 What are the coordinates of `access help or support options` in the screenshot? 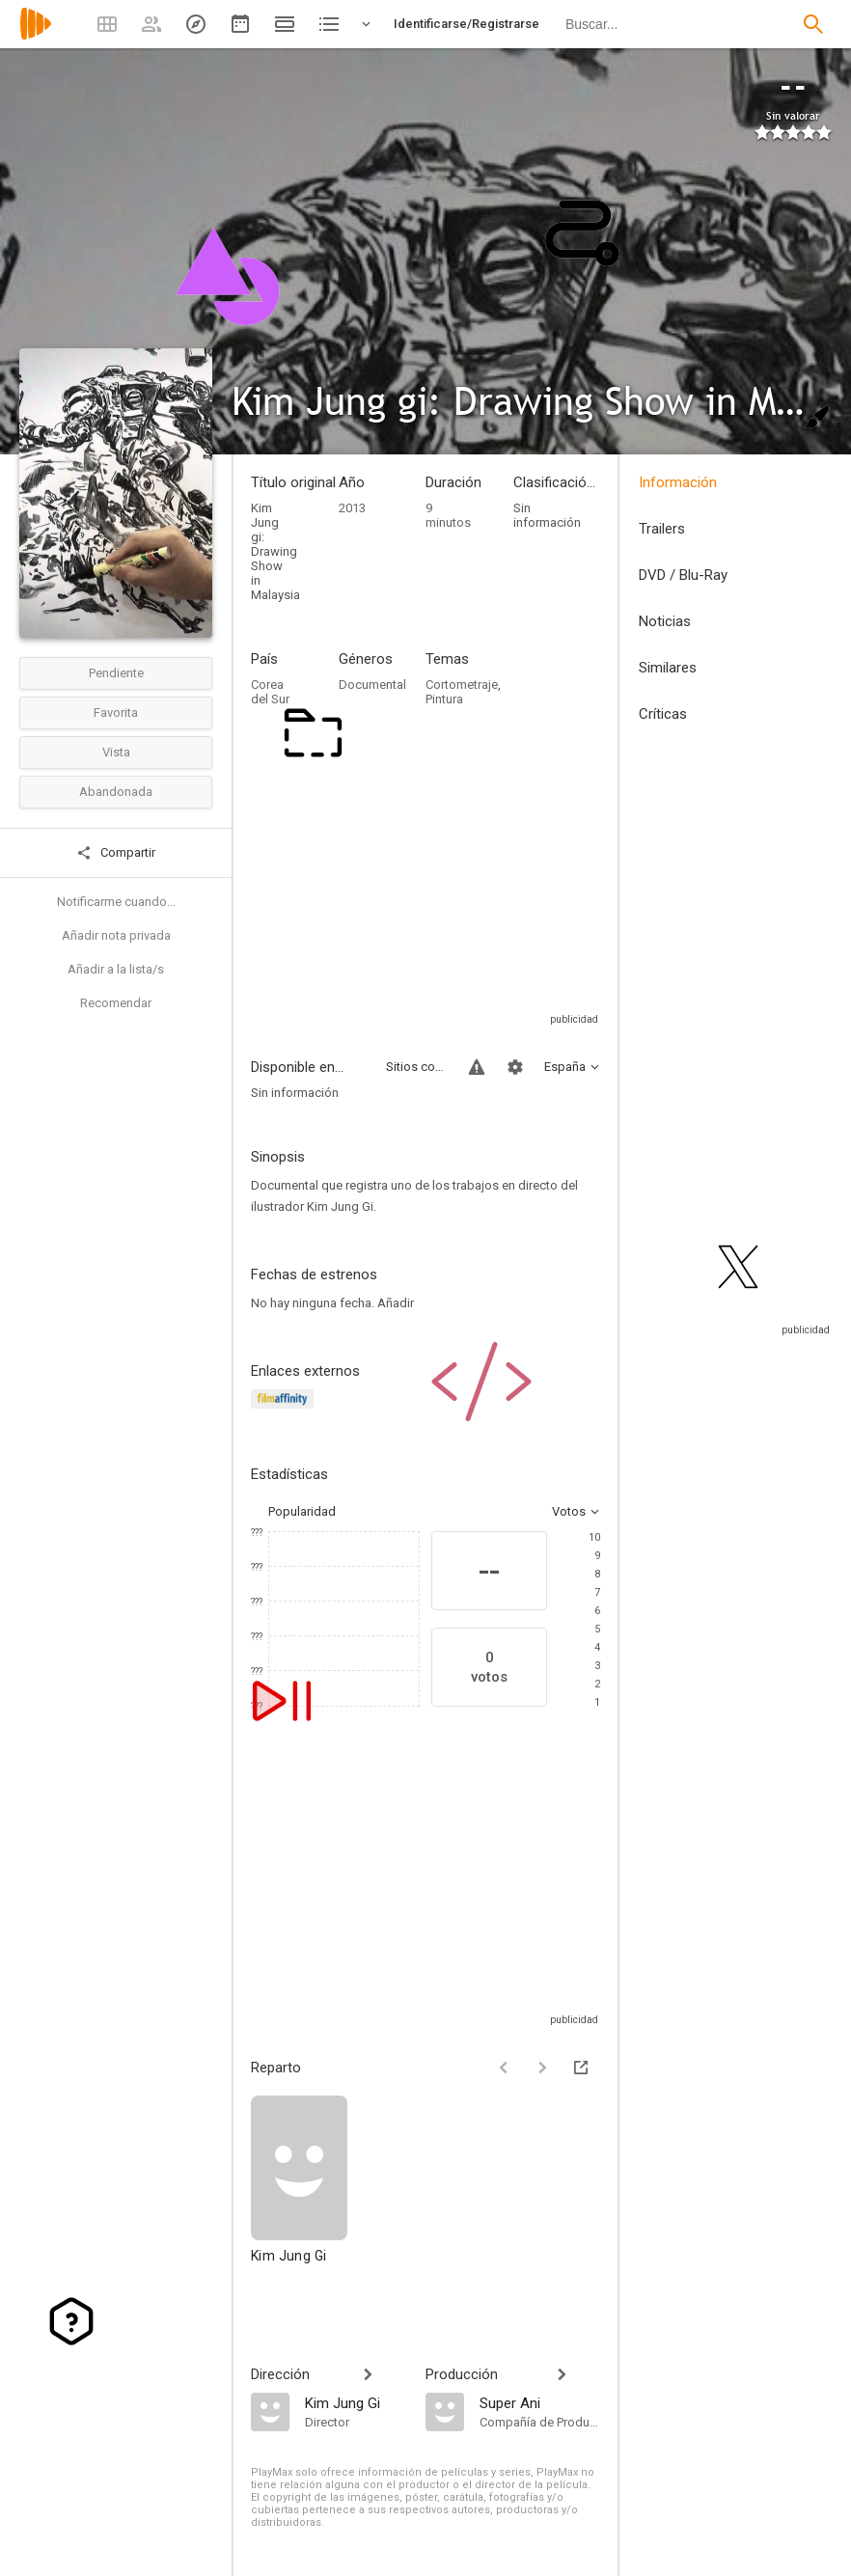 It's located at (71, 2321).